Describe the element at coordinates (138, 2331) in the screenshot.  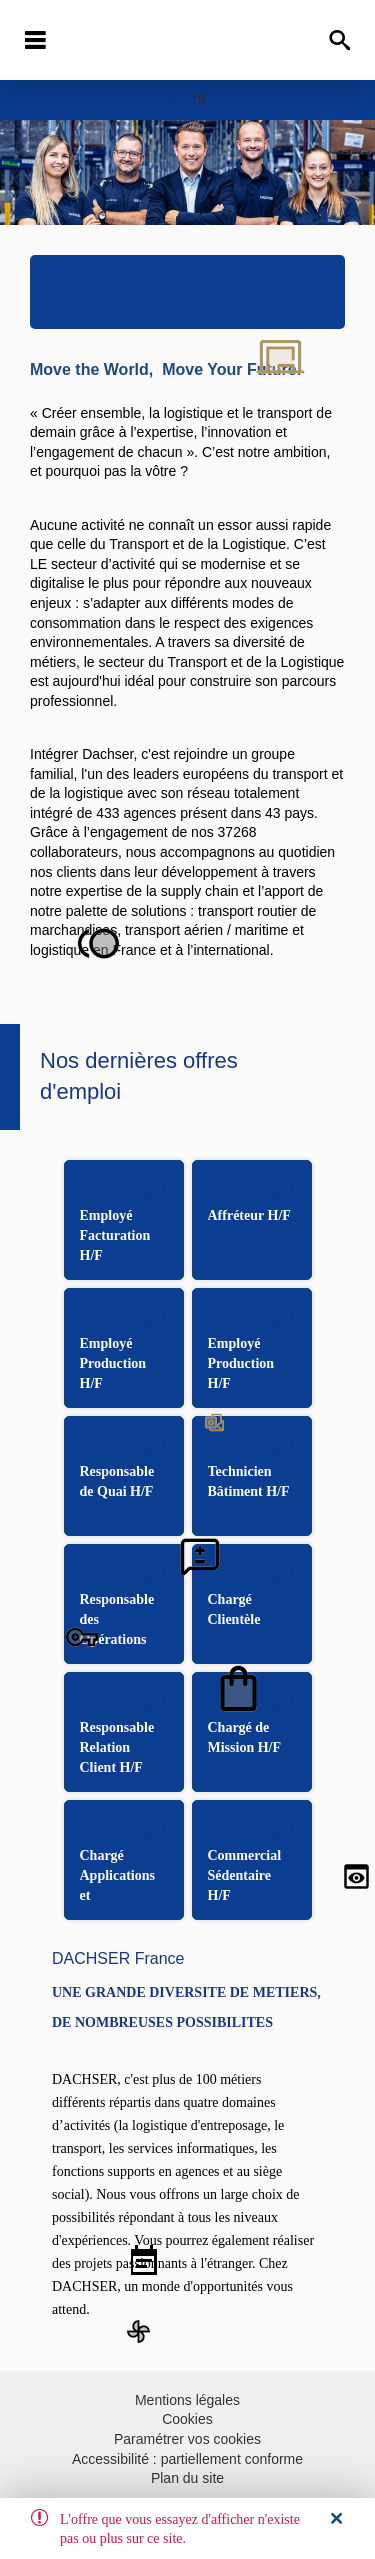
I see `access toys or games section` at that location.